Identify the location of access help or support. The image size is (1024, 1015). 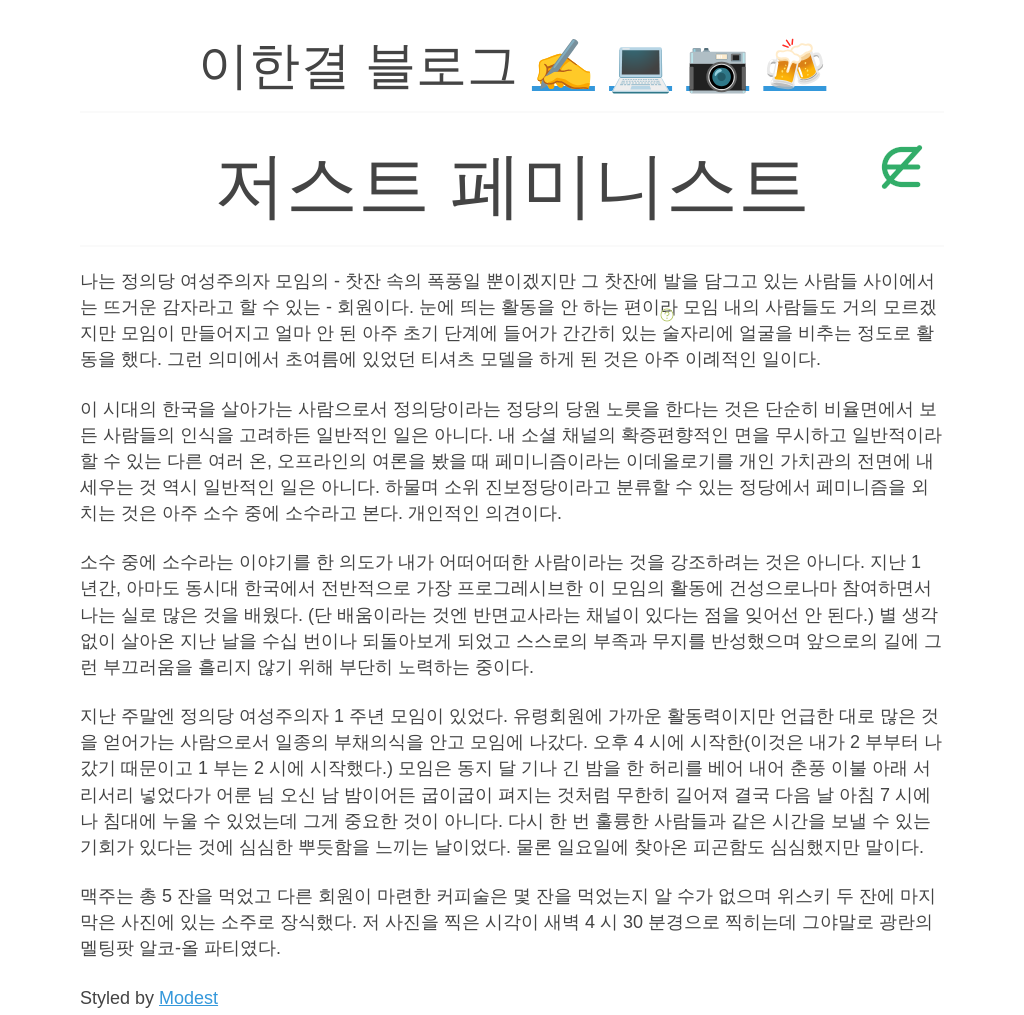
(667, 315).